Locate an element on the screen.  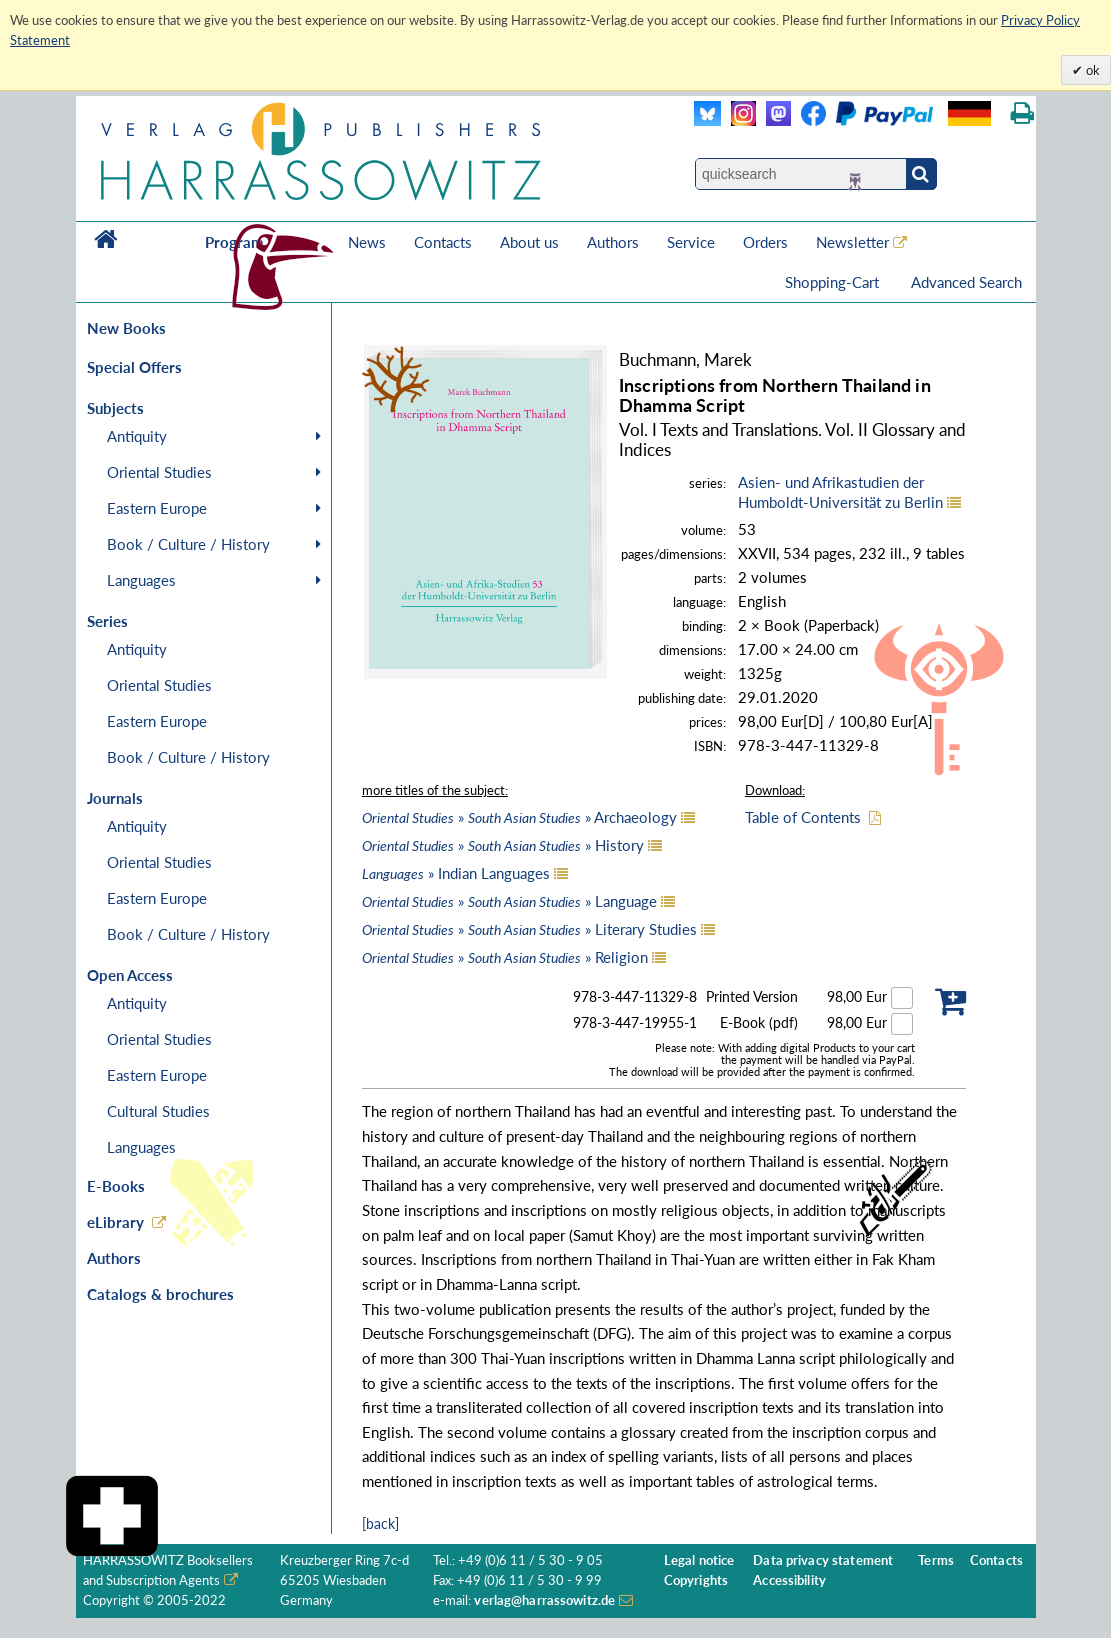
chainsaw tool or equipment icon is located at coordinates (896, 1198).